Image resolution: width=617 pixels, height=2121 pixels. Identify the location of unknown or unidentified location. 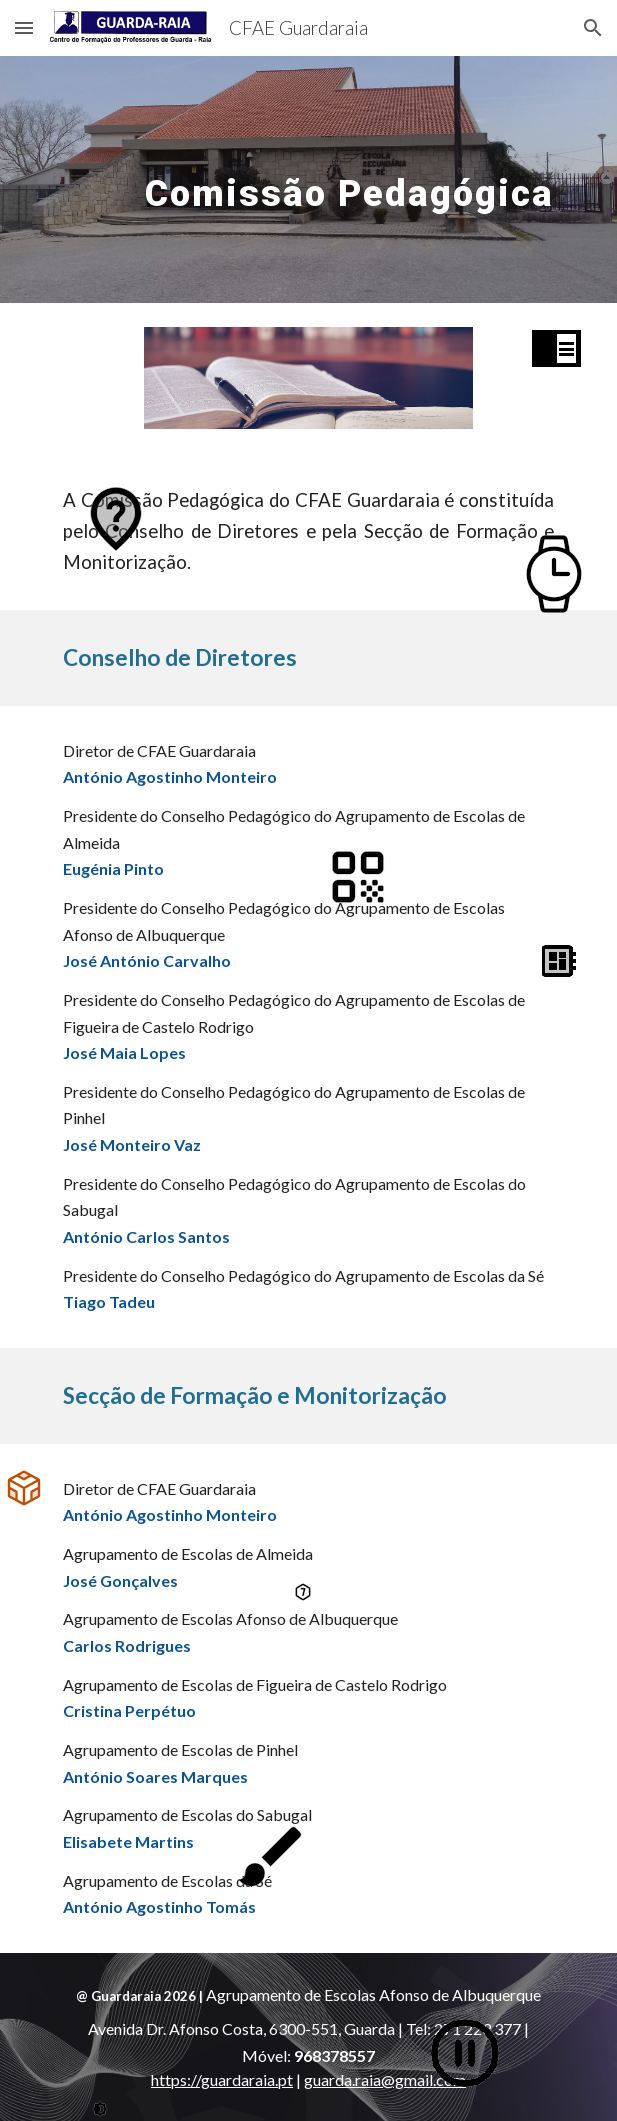
(116, 519).